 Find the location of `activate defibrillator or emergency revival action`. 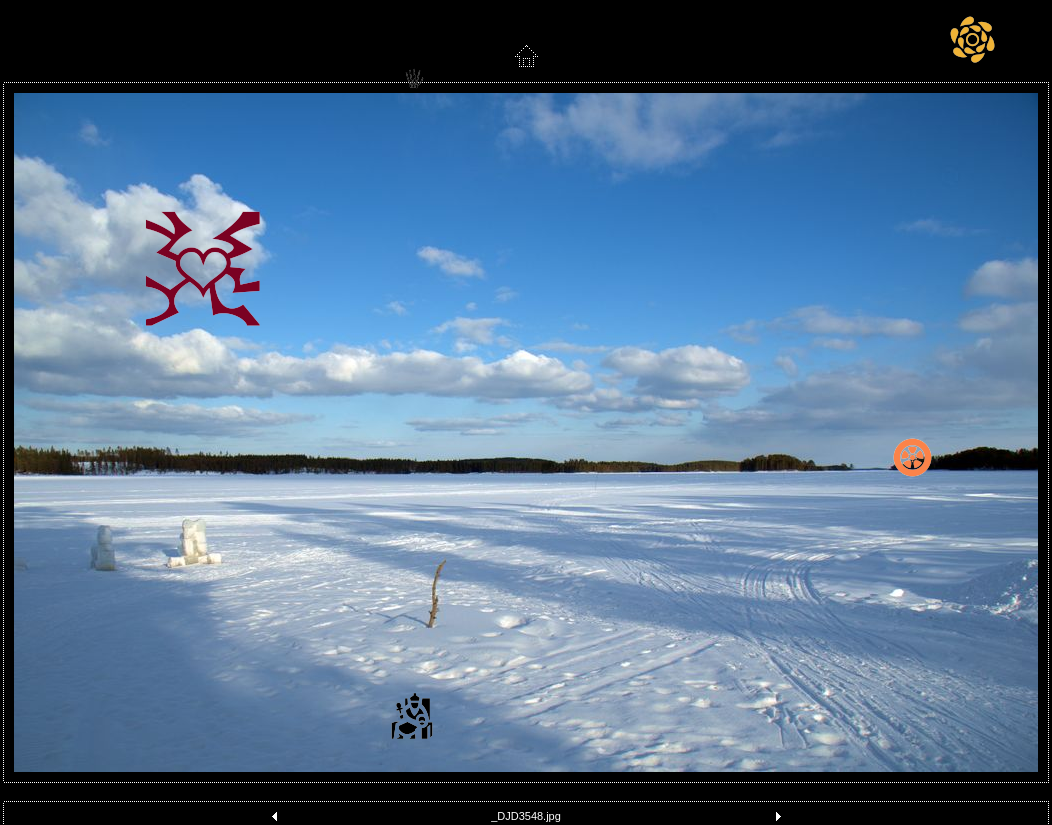

activate defibrillator or emergency revival action is located at coordinates (202, 268).